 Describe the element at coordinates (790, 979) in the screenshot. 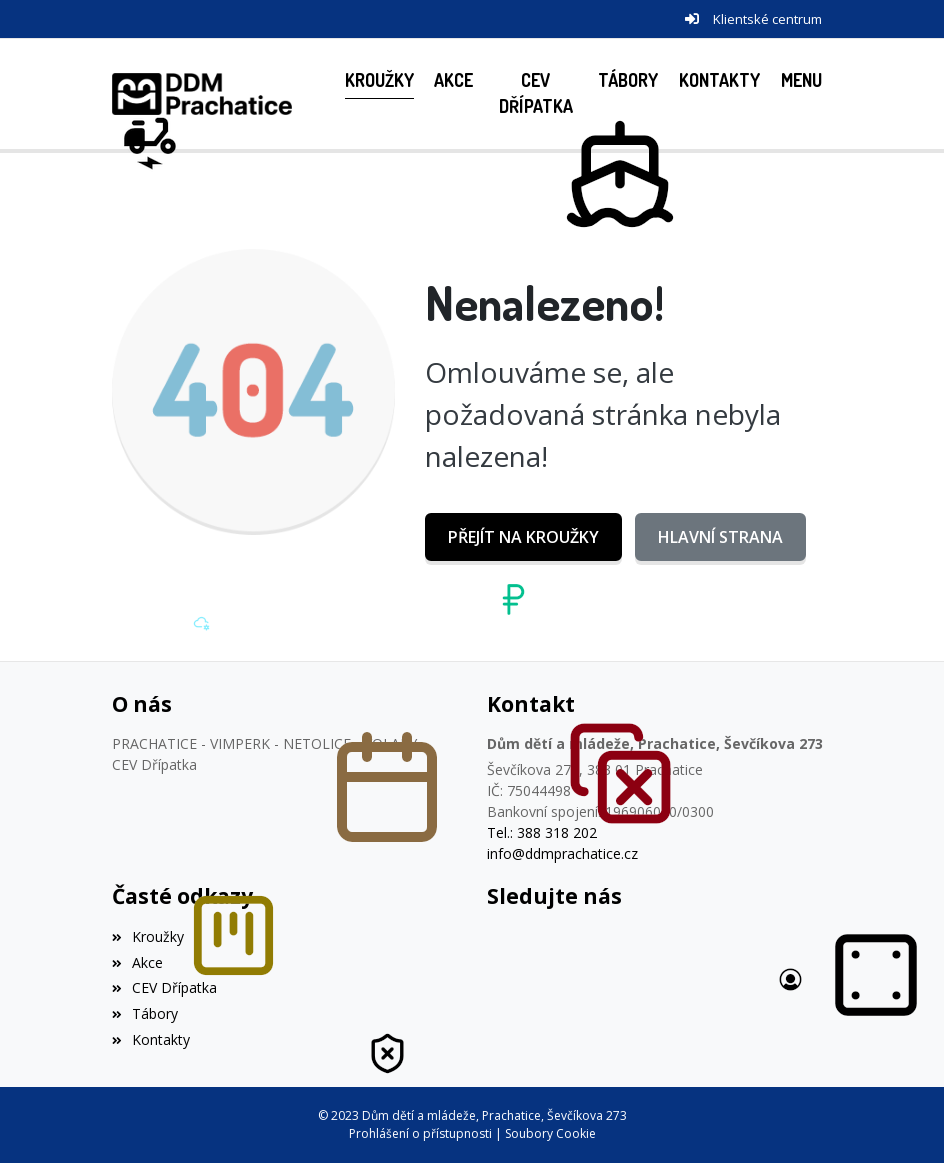

I see `view your profile` at that location.